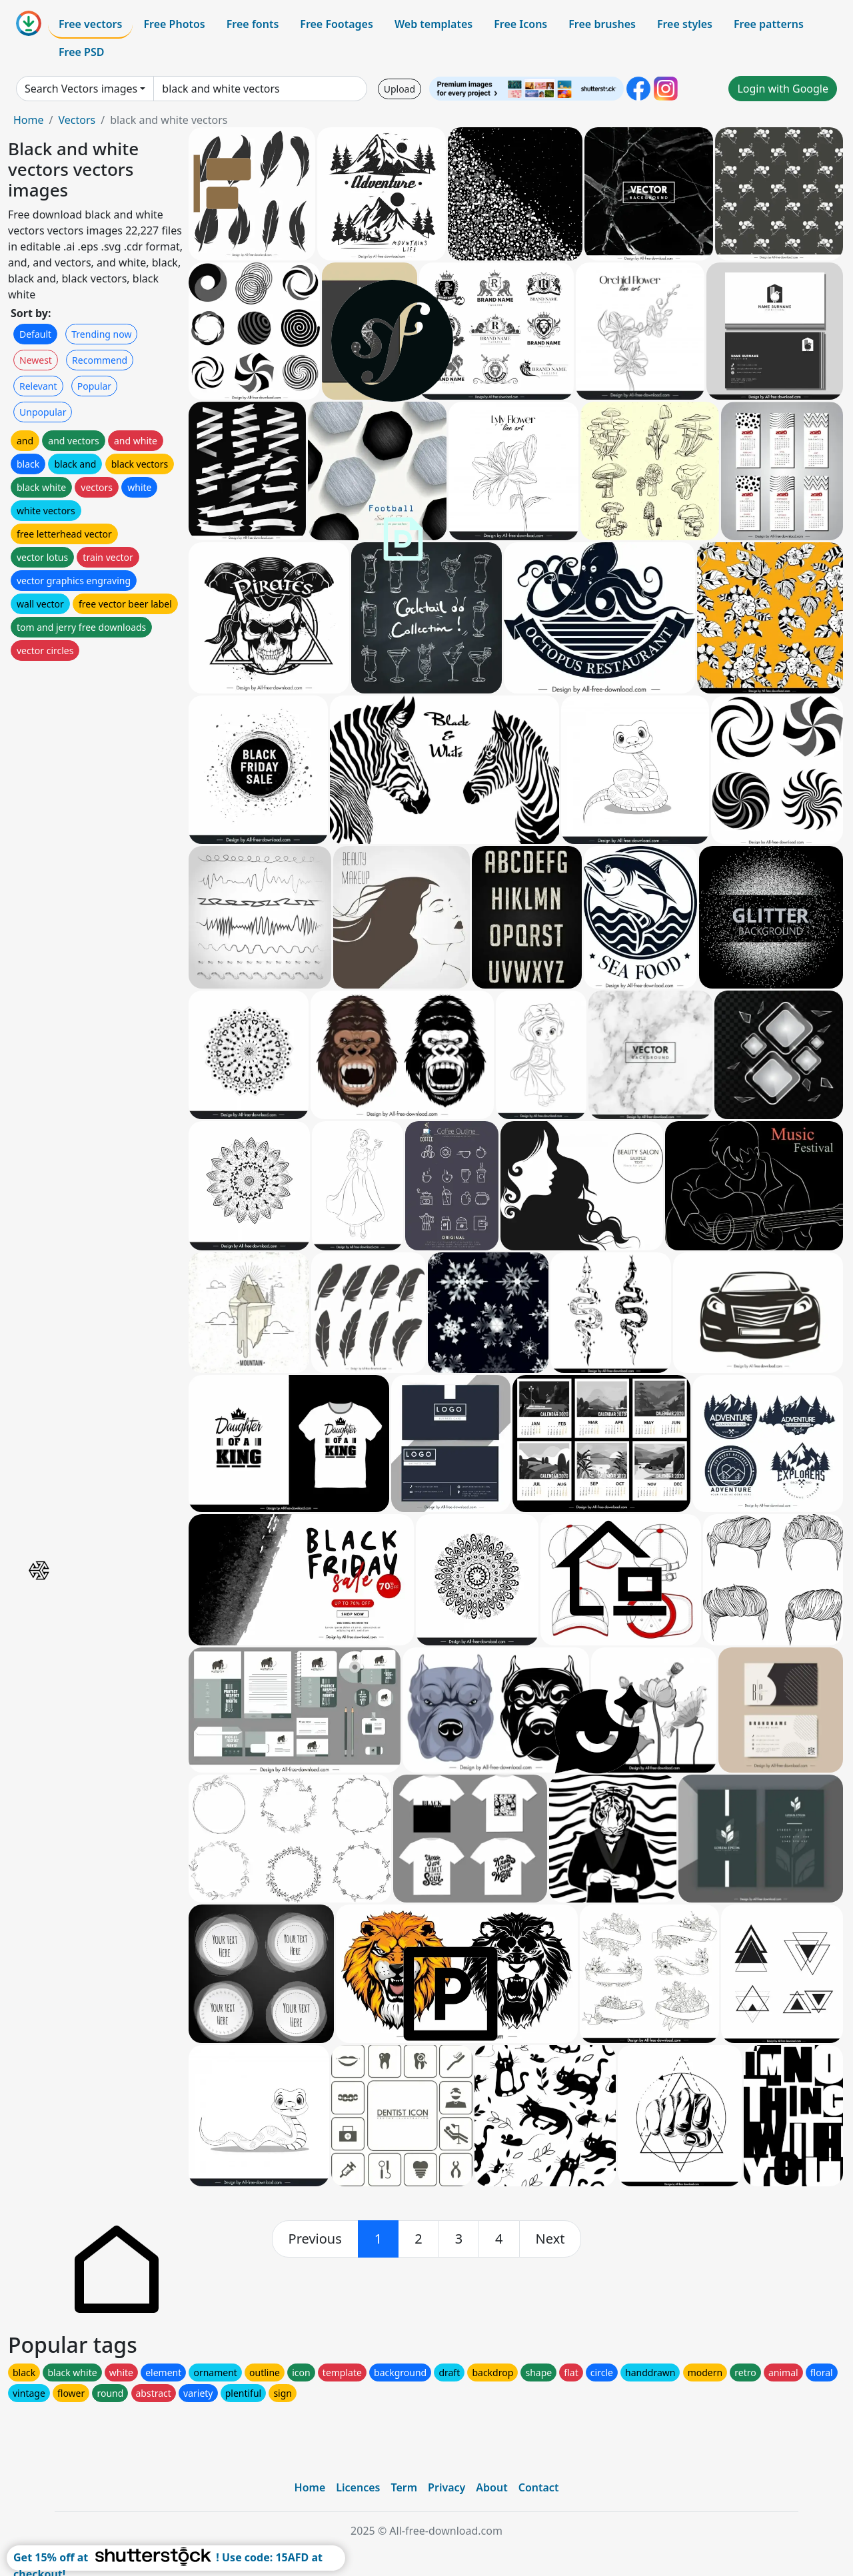  I want to click on view or open a PDF document, so click(403, 539).